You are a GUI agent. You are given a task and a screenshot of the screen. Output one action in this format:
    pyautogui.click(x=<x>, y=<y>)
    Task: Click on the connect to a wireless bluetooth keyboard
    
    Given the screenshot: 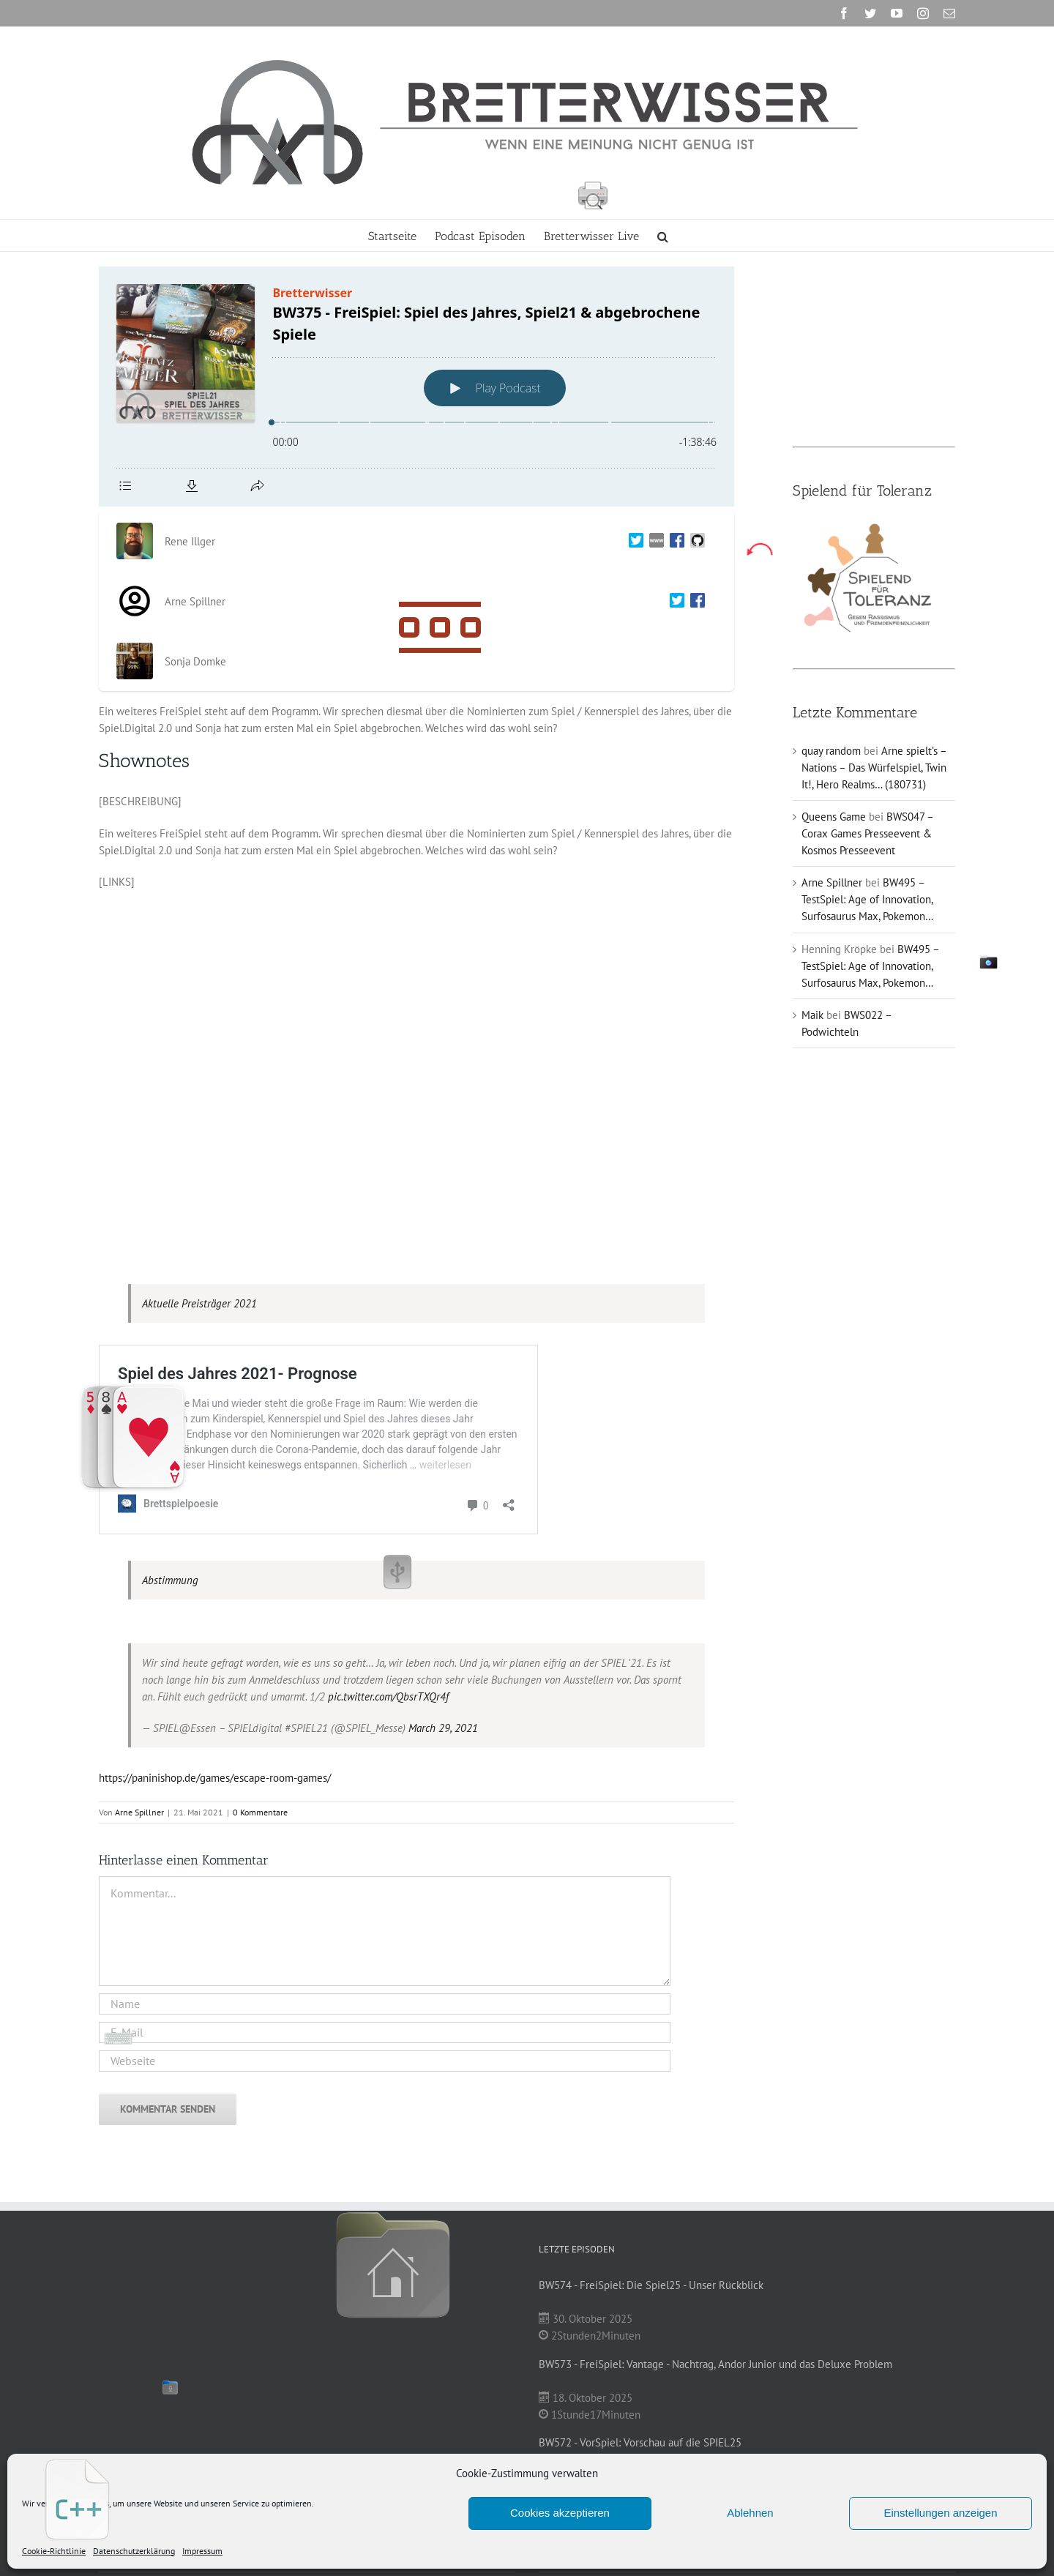 What is the action you would take?
    pyautogui.click(x=118, y=2038)
    